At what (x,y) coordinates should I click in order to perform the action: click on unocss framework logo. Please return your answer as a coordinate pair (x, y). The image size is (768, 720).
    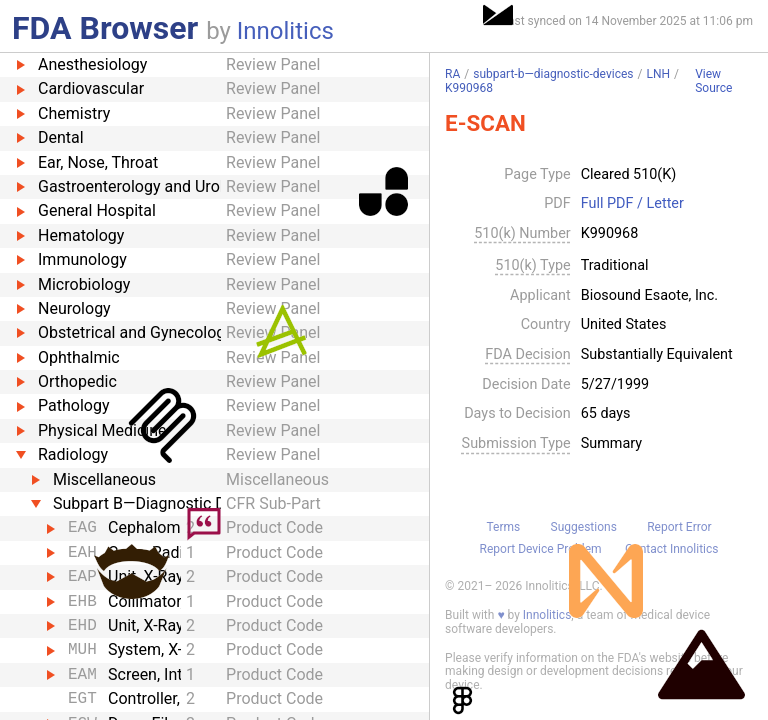
    Looking at the image, I should click on (383, 191).